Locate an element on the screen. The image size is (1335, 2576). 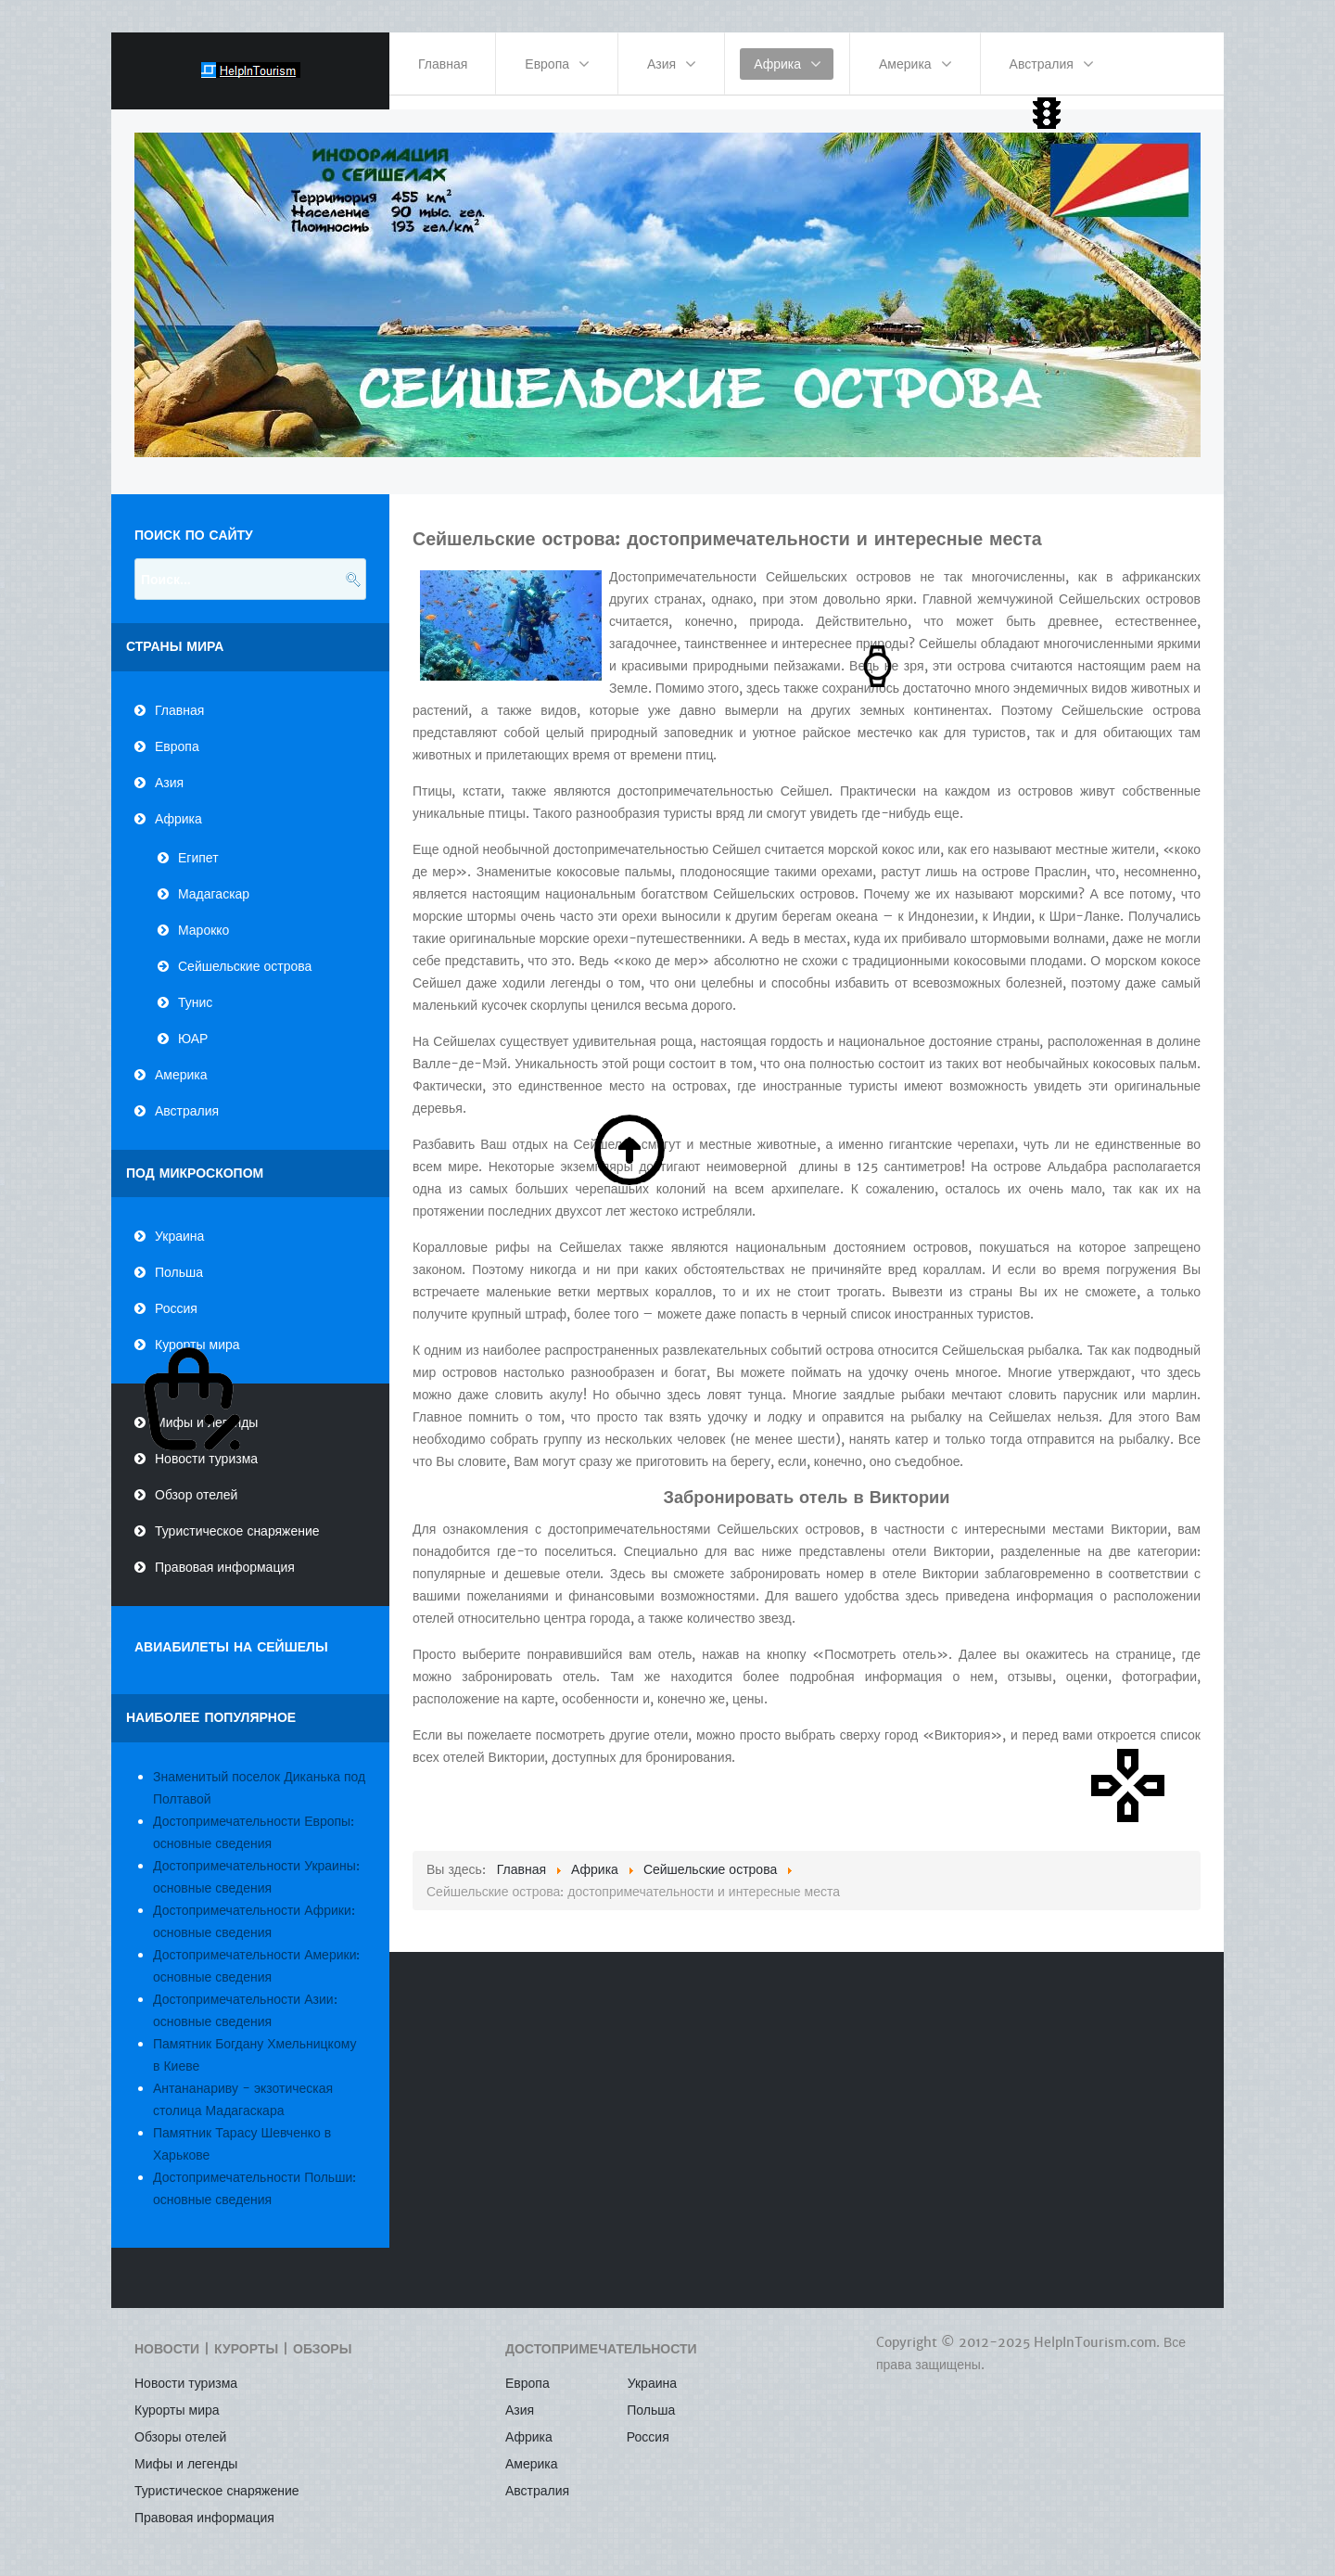
view traffic conditions on map is located at coordinates (1047, 113).